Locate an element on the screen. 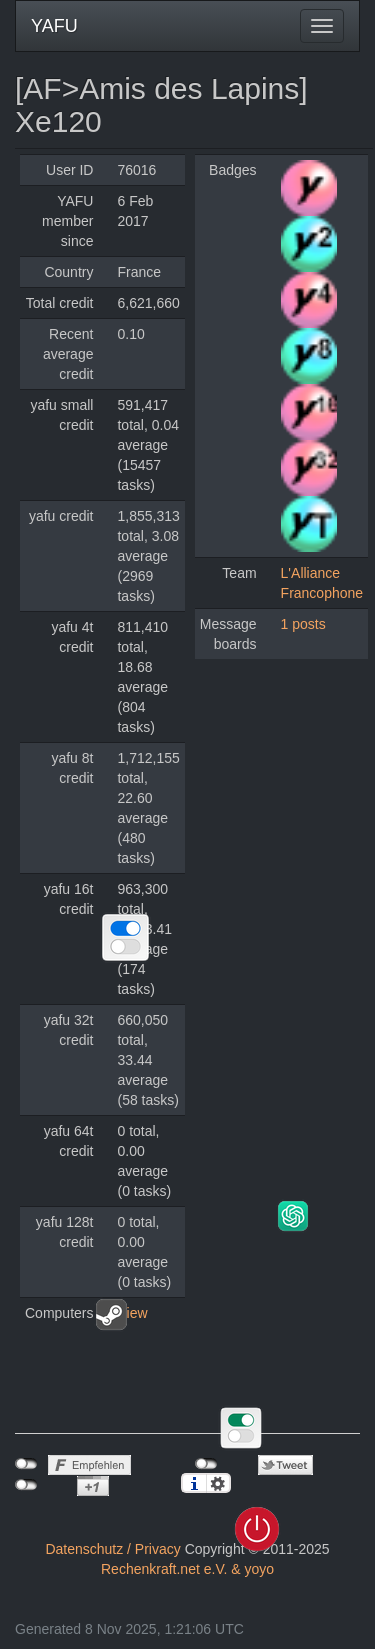 Image resolution: width=375 pixels, height=1649 pixels. shut down or power off the system is located at coordinates (257, 1529).